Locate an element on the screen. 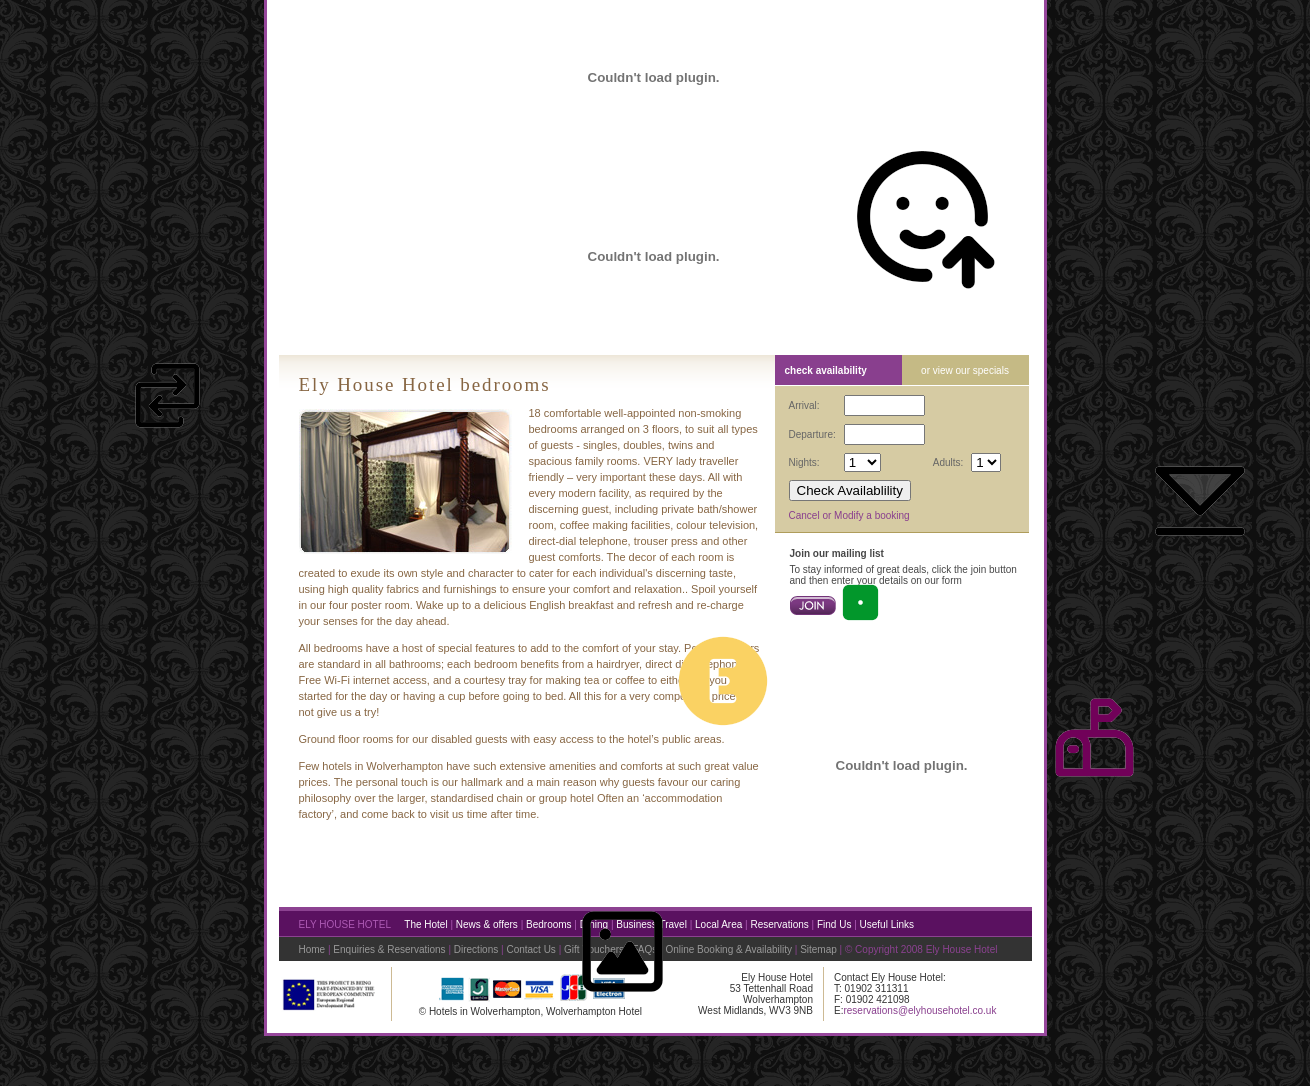 The width and height of the screenshot is (1310, 1086). indicates an "E" rating or category is located at coordinates (723, 681).